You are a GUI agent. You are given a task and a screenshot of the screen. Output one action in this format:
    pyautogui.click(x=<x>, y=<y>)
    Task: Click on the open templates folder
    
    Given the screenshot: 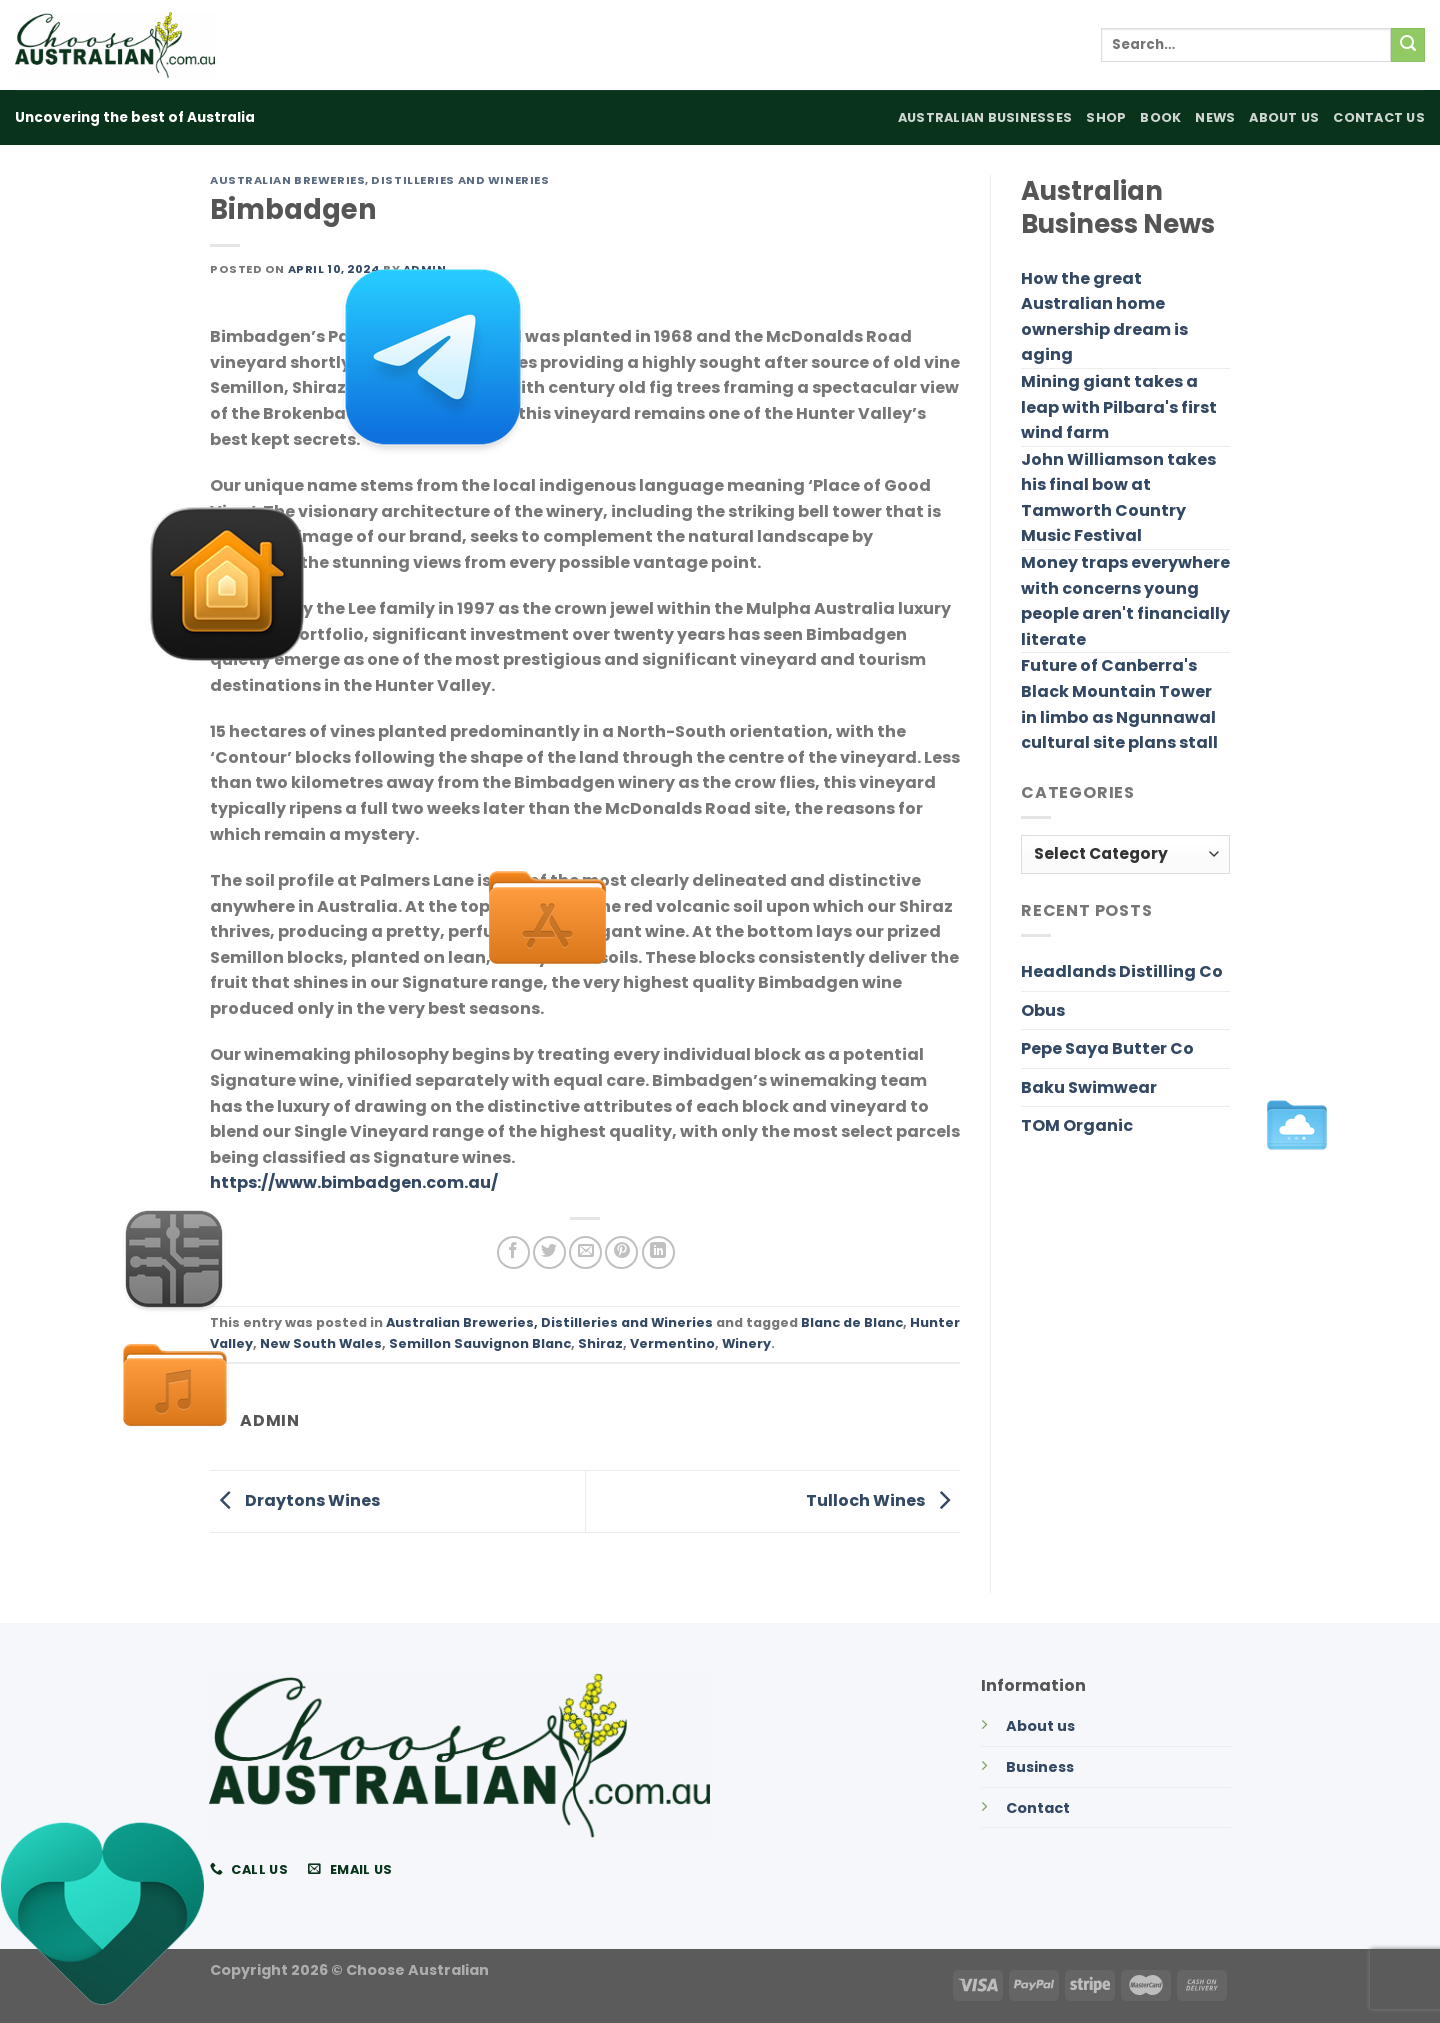 What is the action you would take?
    pyautogui.click(x=547, y=917)
    